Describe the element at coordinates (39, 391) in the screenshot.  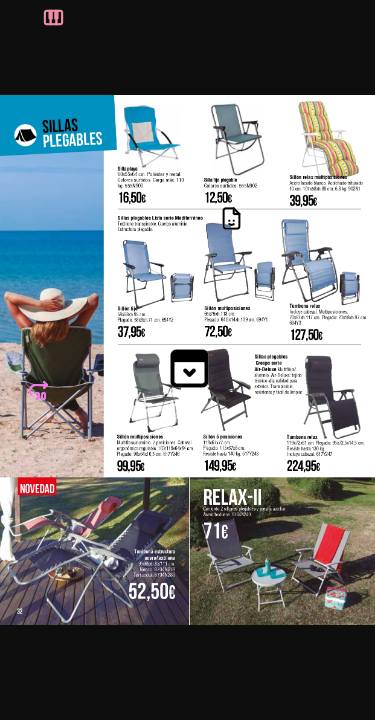
I see `skip forward 30 seconds` at that location.